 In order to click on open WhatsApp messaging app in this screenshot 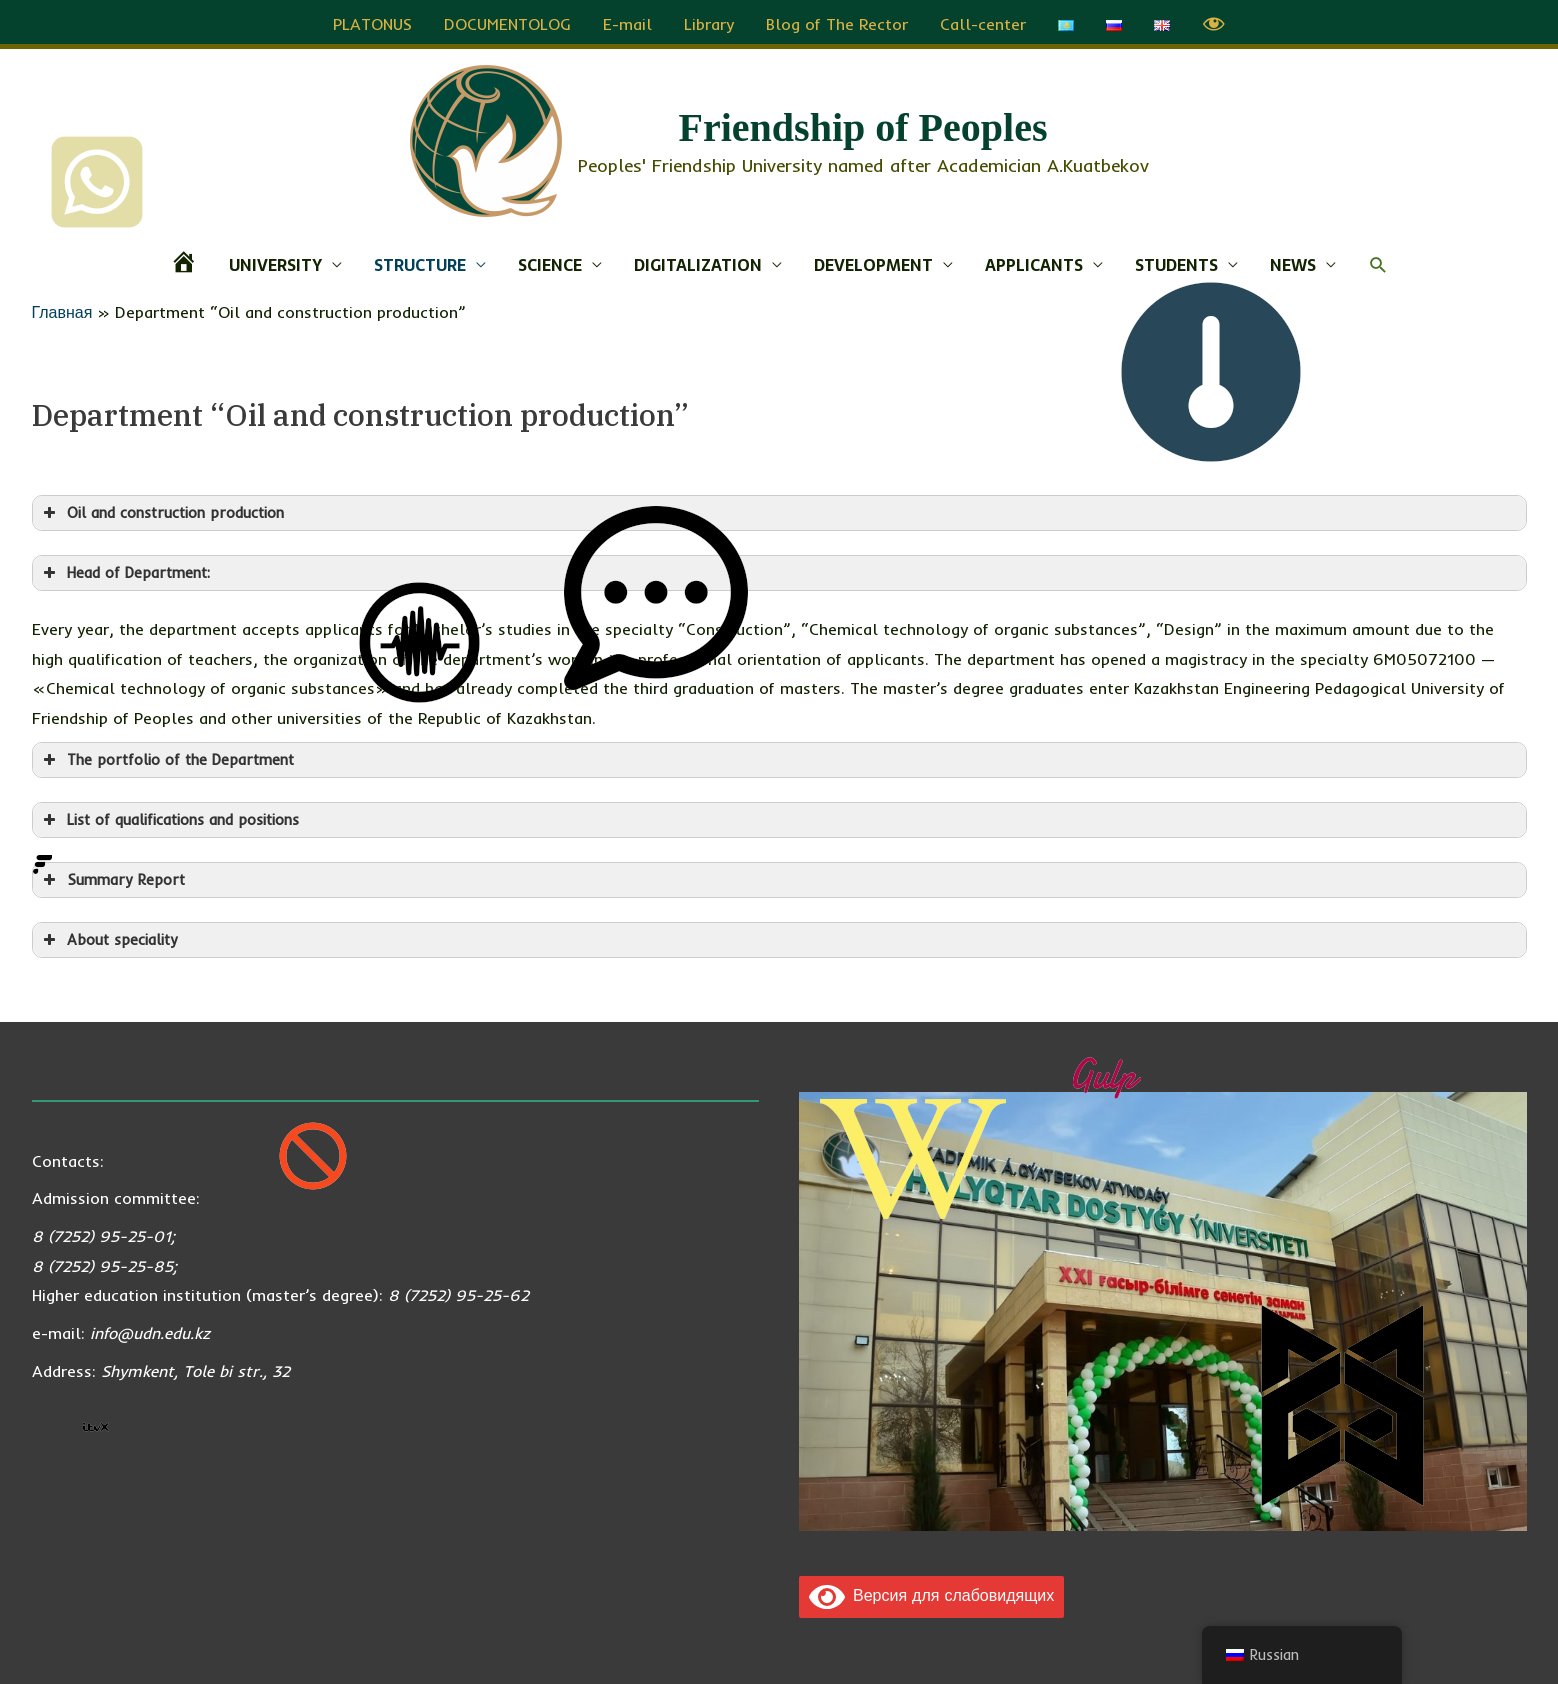, I will do `click(97, 182)`.